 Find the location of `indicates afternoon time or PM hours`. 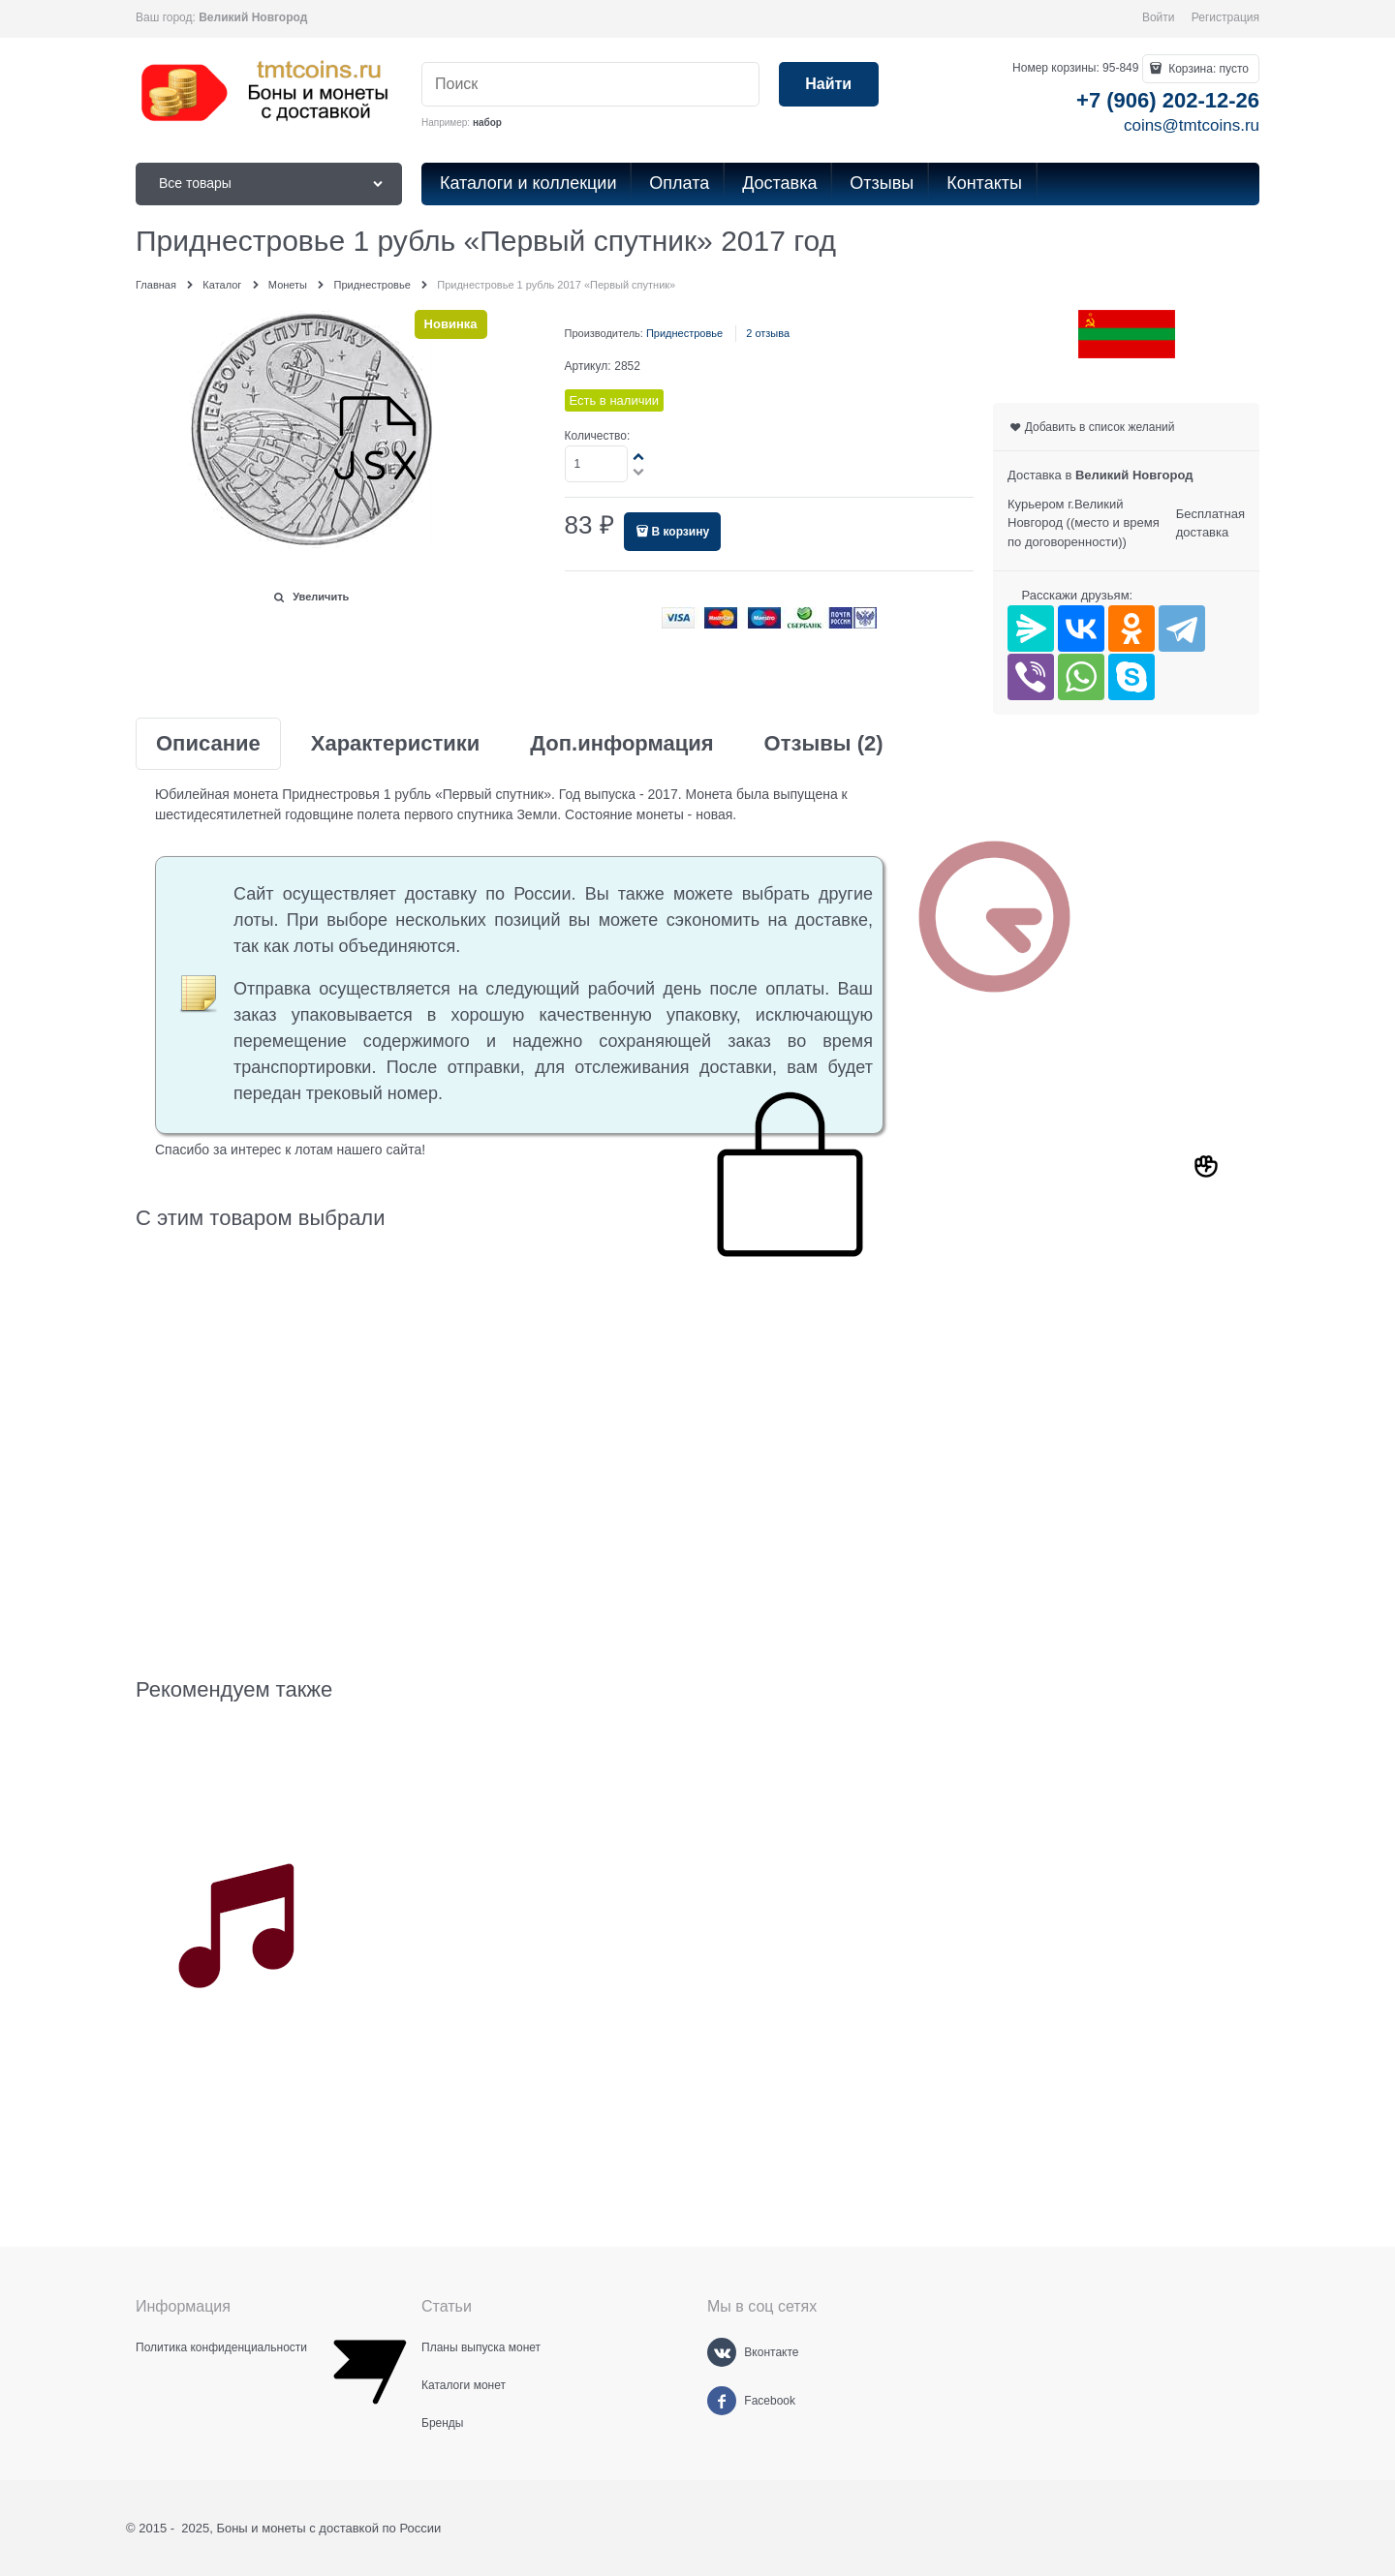

indicates afternoon time or PM hours is located at coordinates (994, 916).